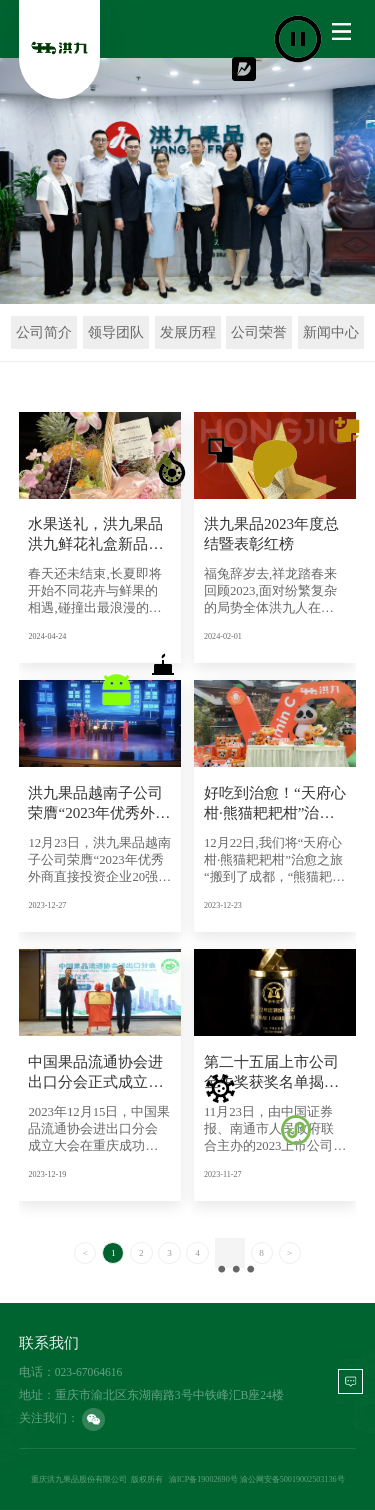 This screenshot has height=1510, width=375. I want to click on view birthday or celebration reminders, so click(163, 665).